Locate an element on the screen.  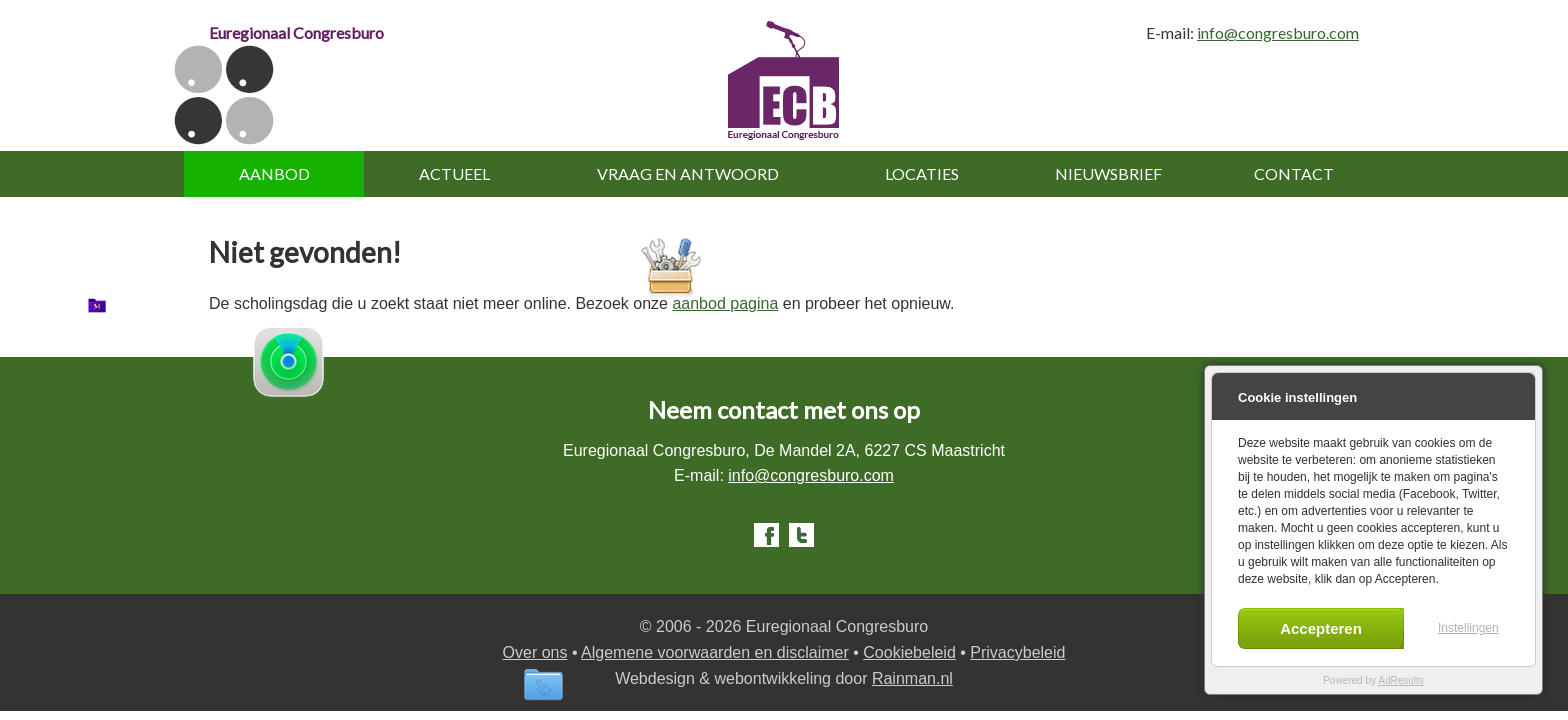
launch swell foop puzzle game is located at coordinates (224, 95).